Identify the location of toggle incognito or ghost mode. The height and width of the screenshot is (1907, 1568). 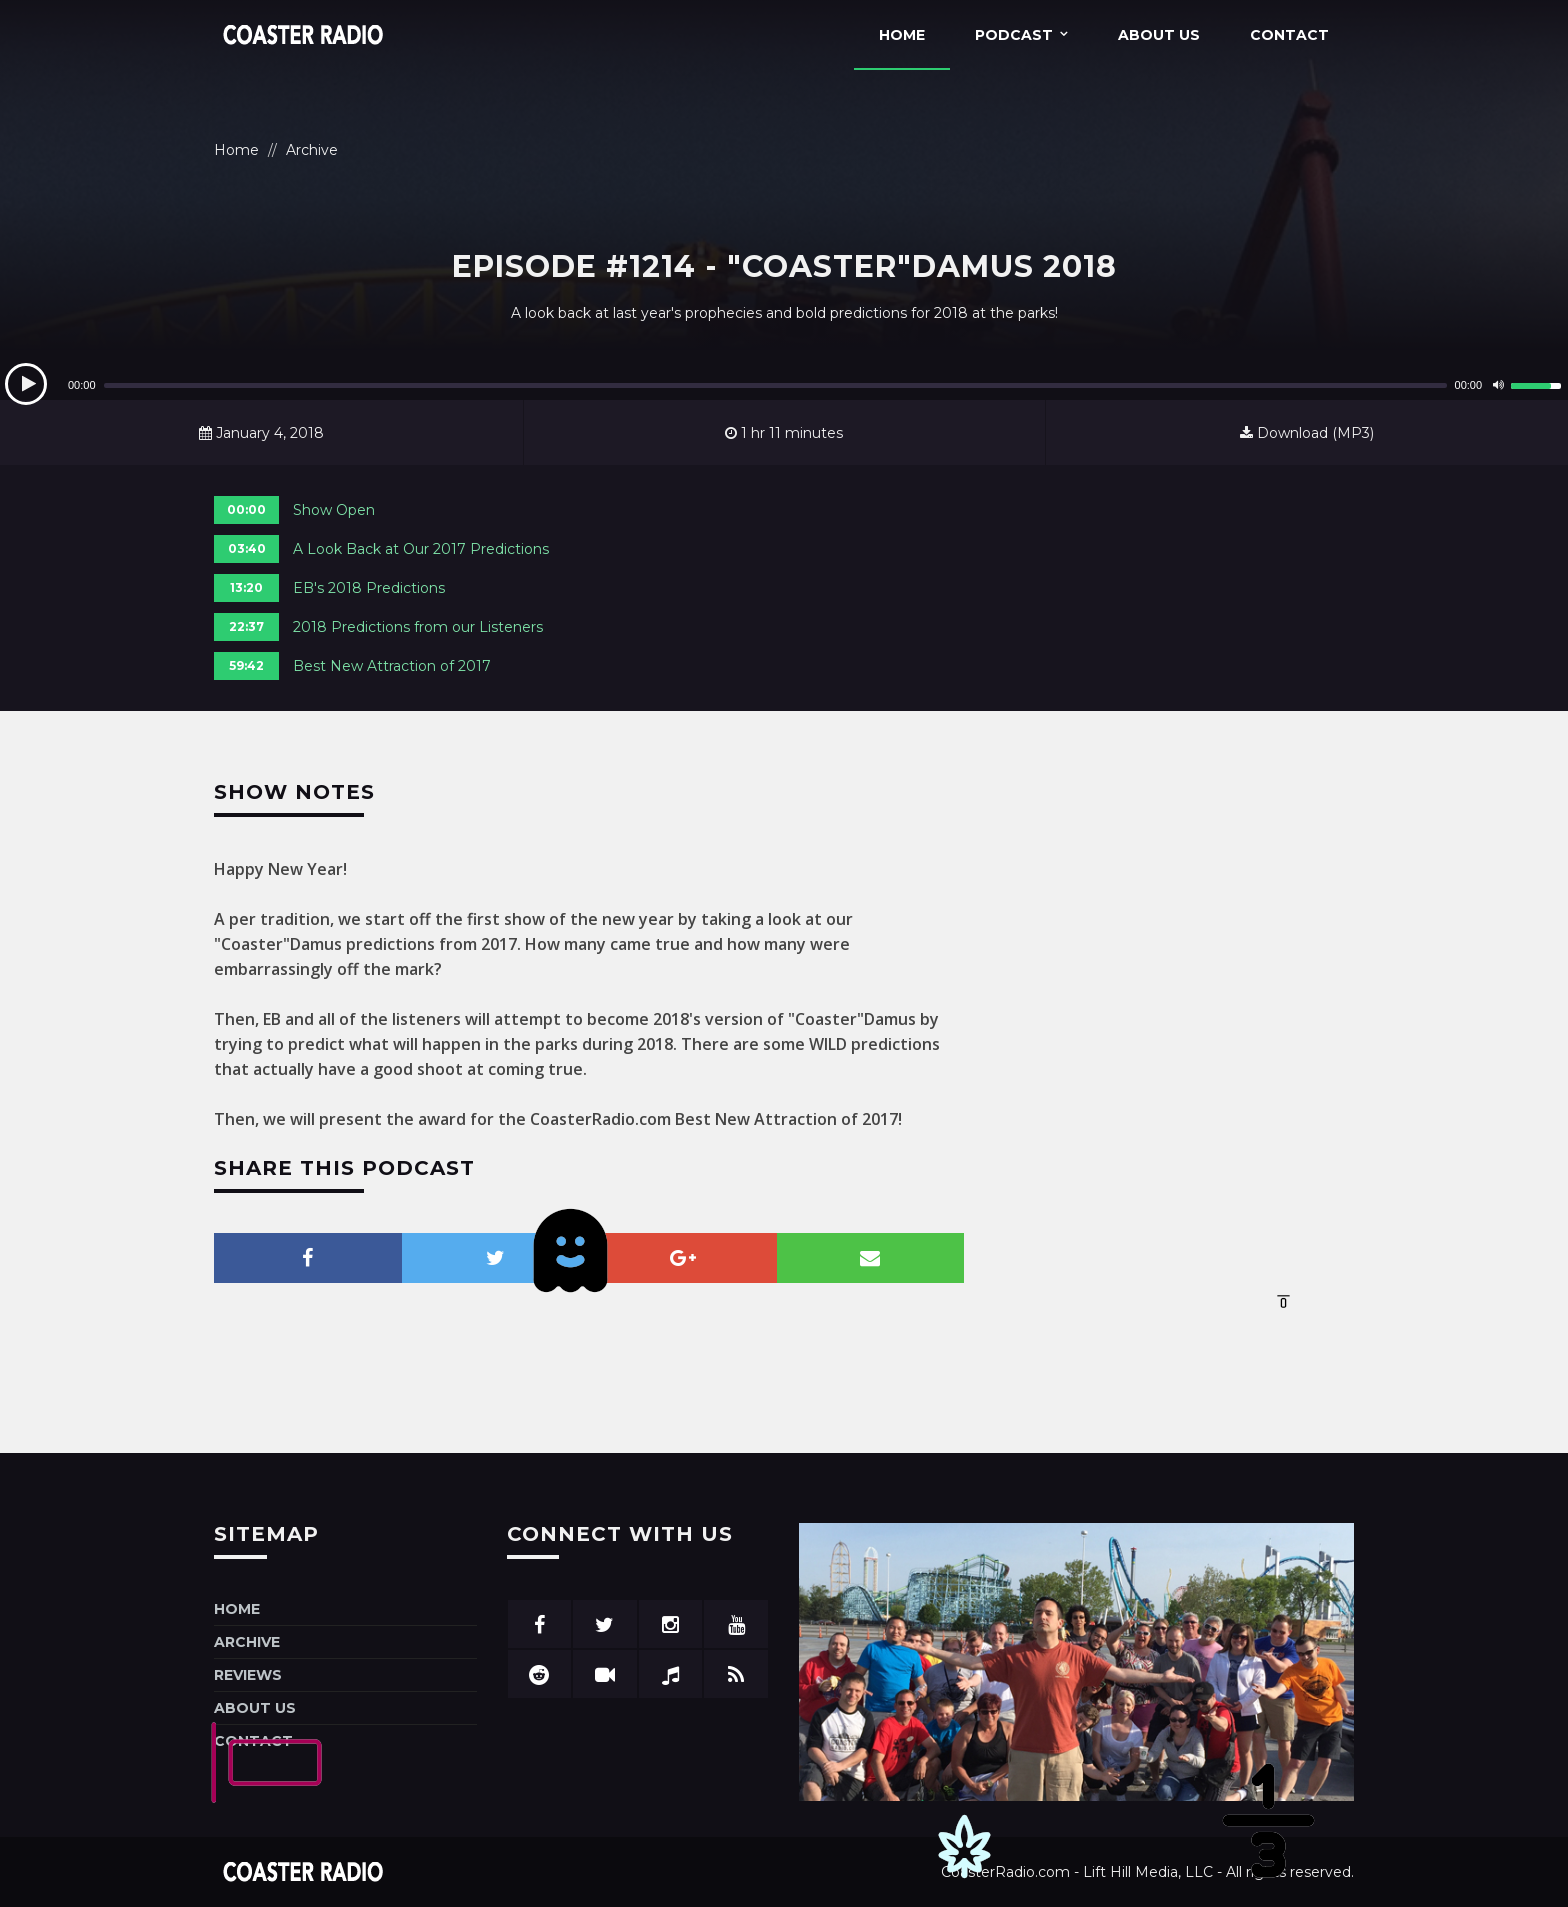
(570, 1250).